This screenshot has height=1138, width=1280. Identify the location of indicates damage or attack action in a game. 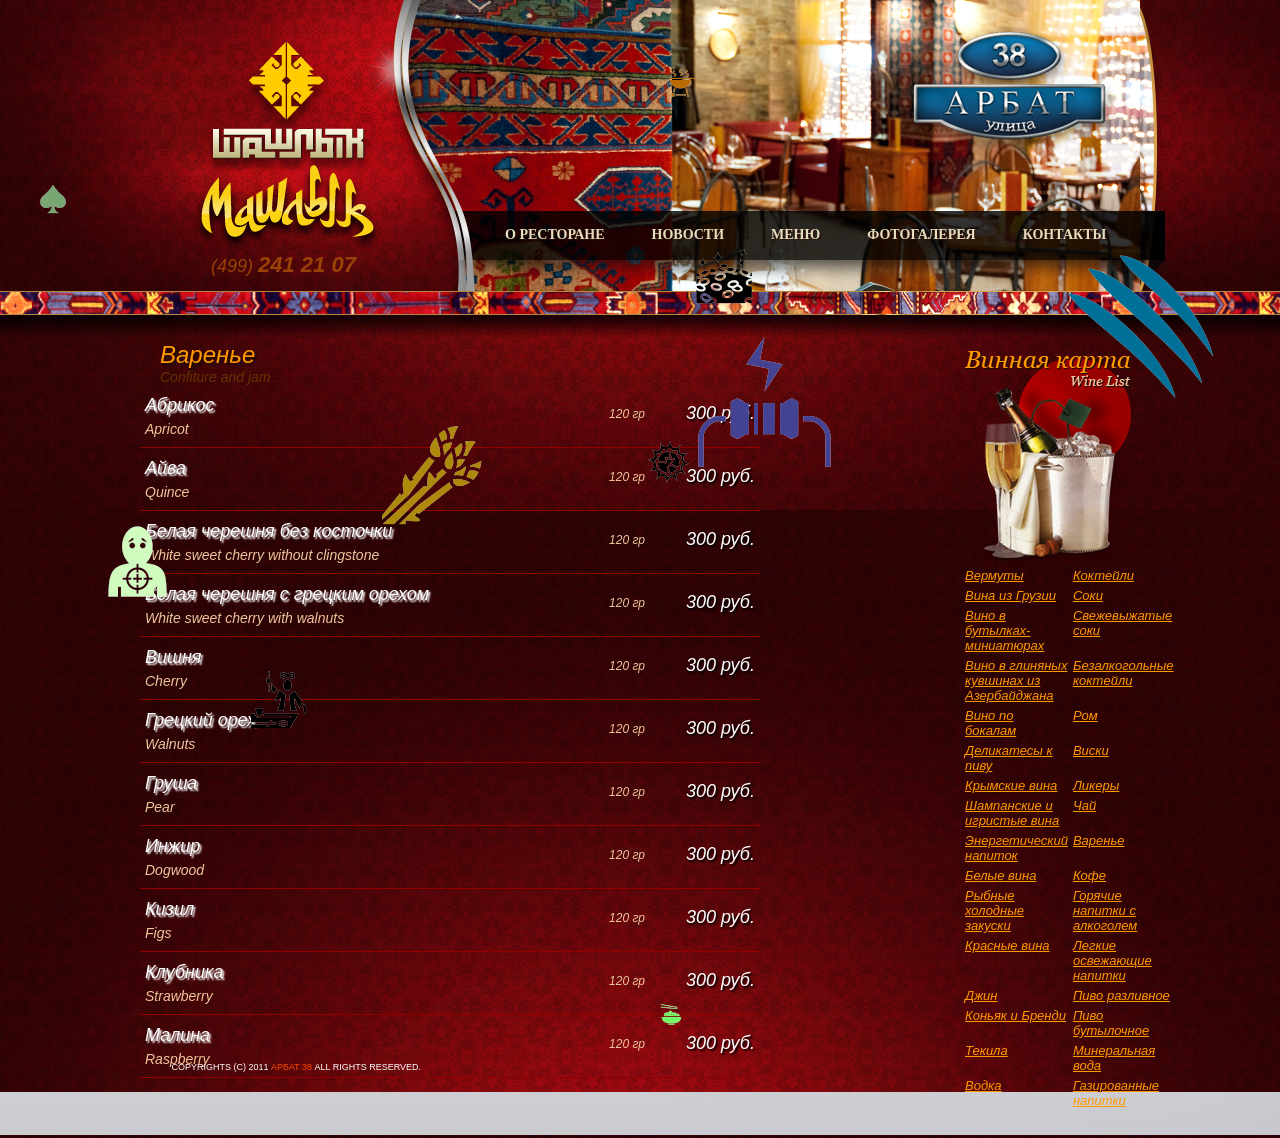
(1140, 326).